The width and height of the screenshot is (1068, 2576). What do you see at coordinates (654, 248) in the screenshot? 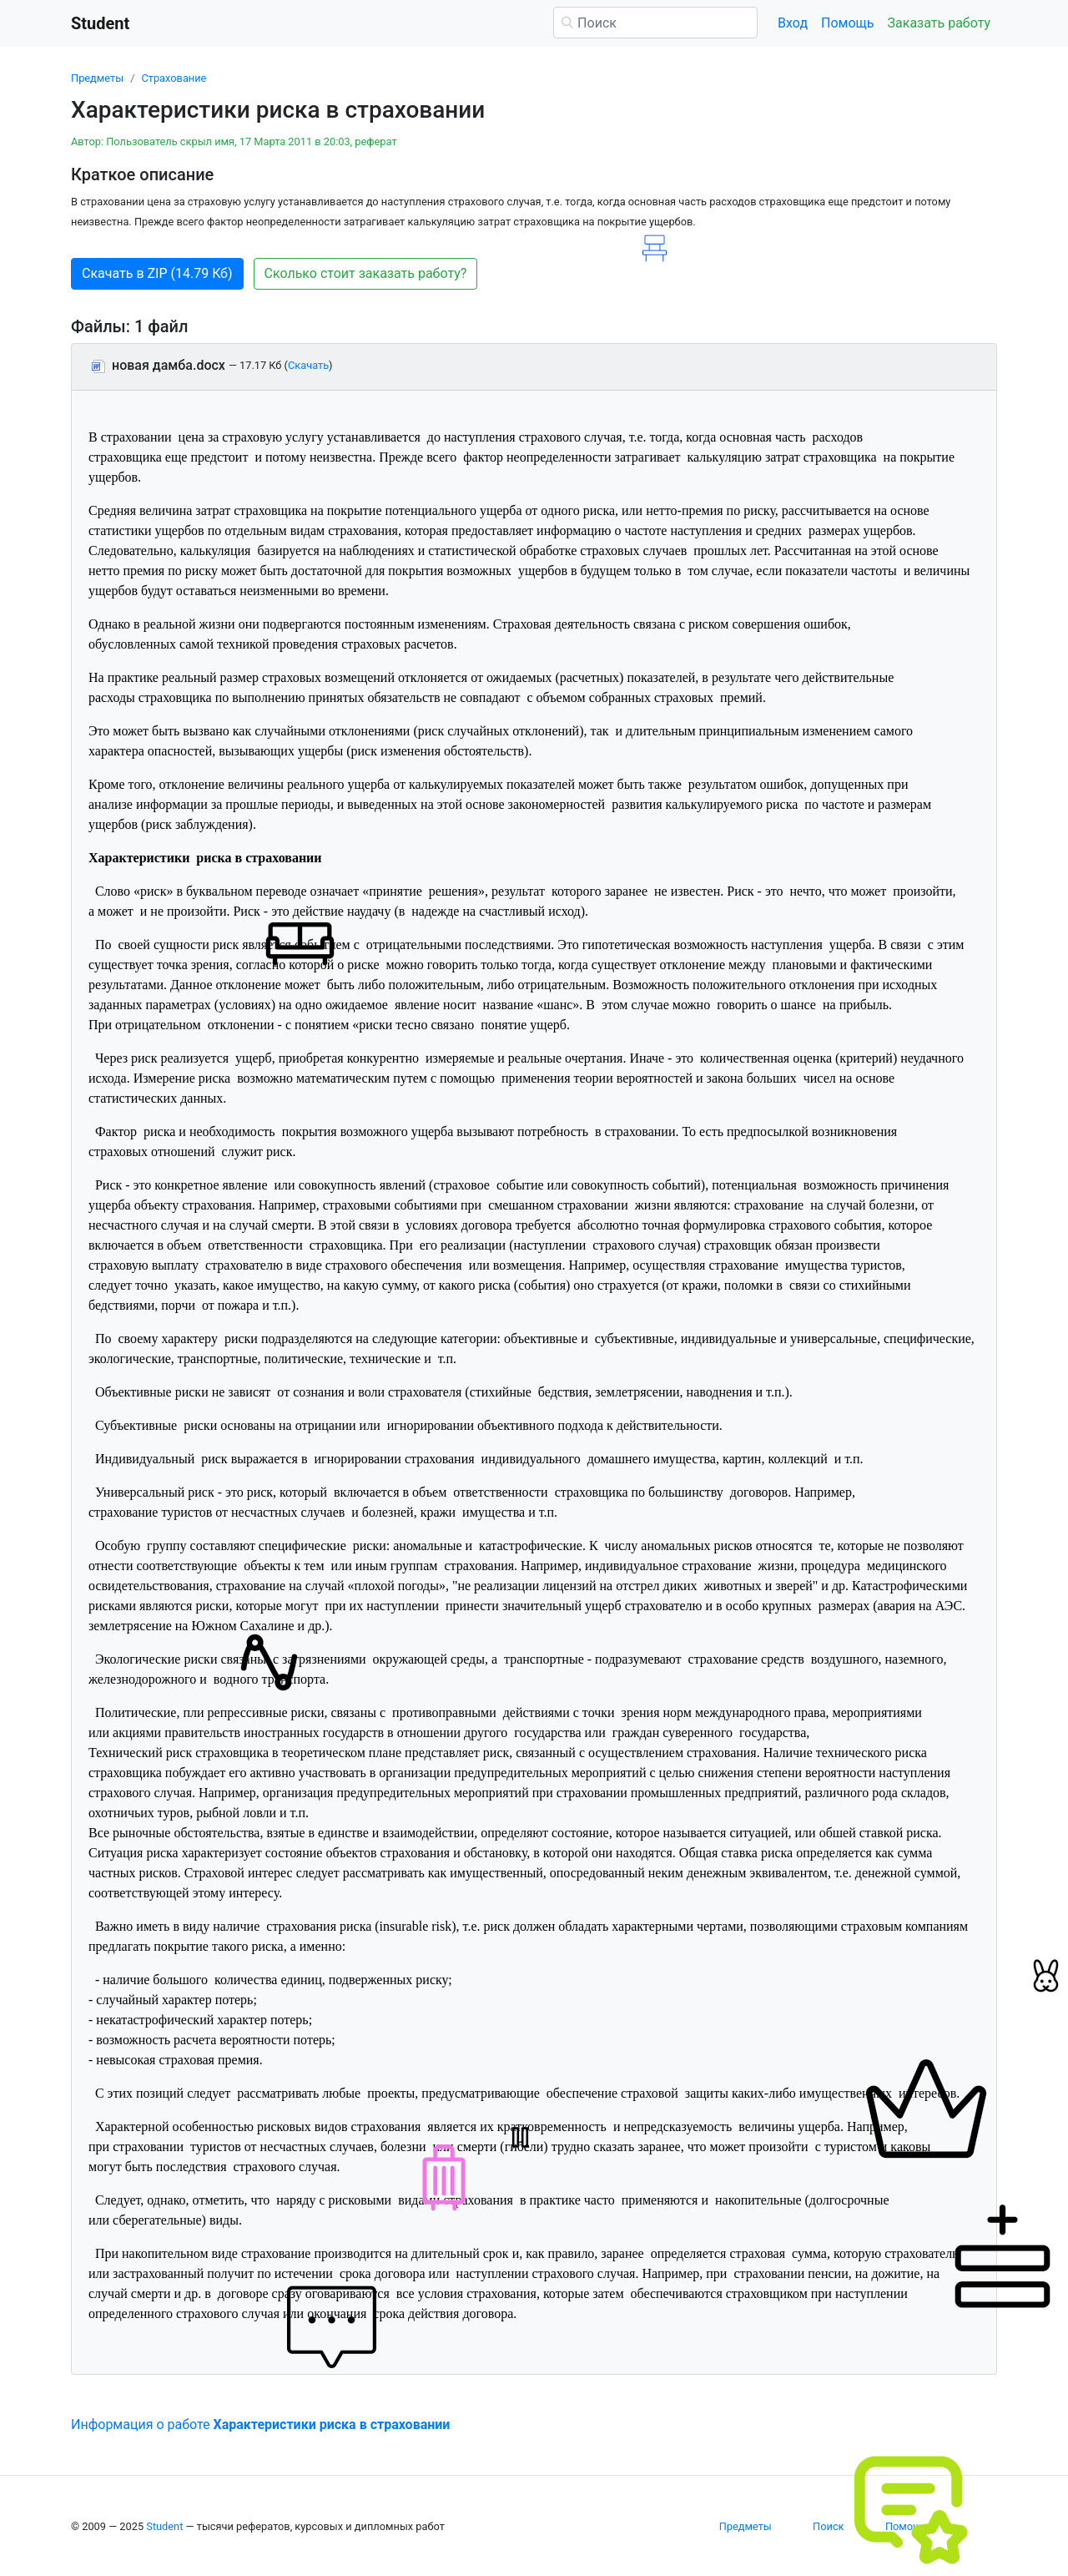
I see `browse furniture or seating options` at bounding box center [654, 248].